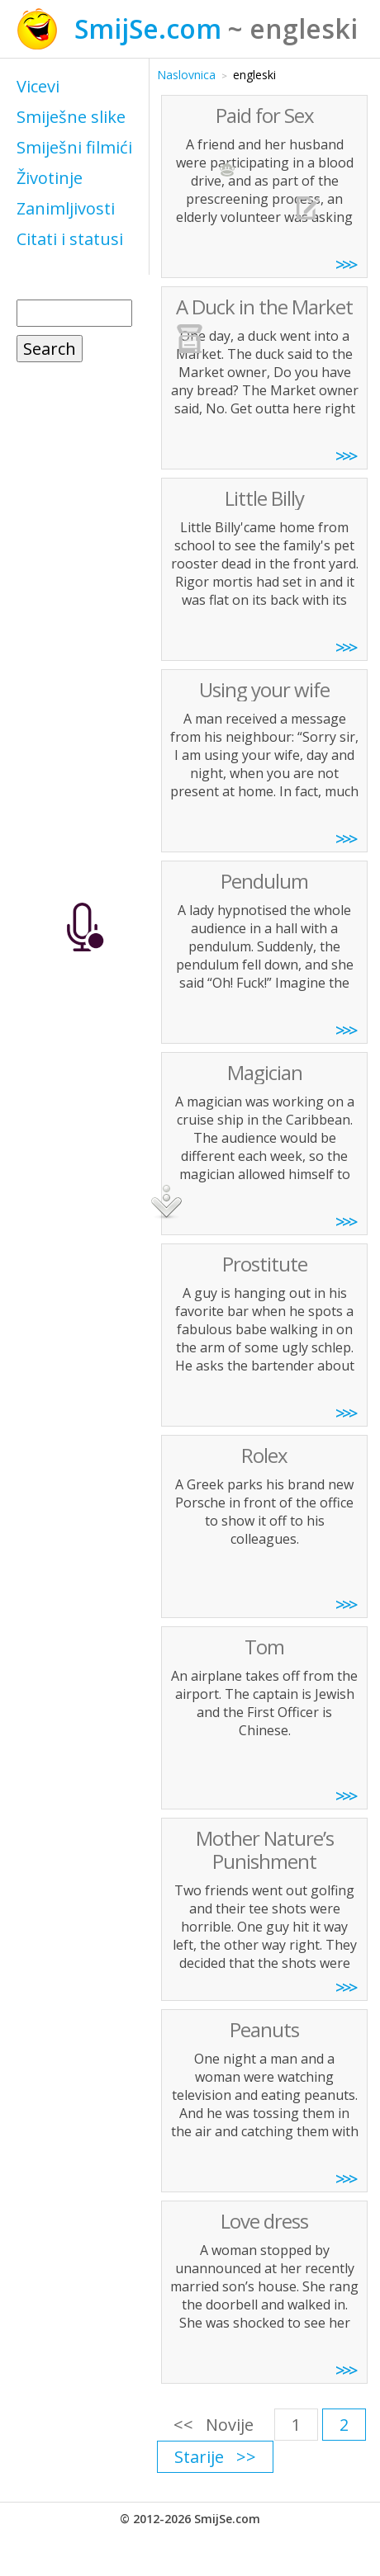  I want to click on open sound recorder app, so click(82, 927).